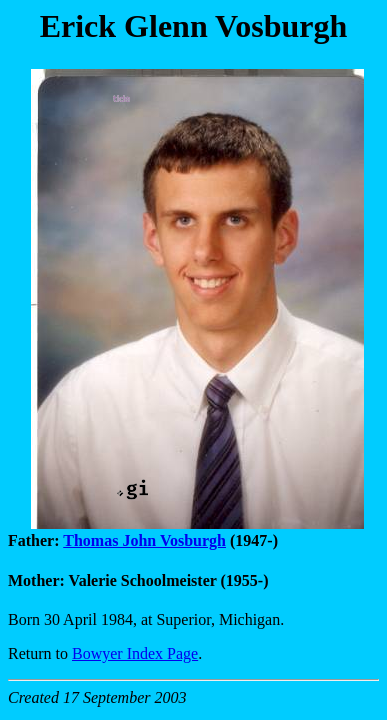  What do you see at coordinates (121, 98) in the screenshot?
I see `open the Tide banking app` at bounding box center [121, 98].